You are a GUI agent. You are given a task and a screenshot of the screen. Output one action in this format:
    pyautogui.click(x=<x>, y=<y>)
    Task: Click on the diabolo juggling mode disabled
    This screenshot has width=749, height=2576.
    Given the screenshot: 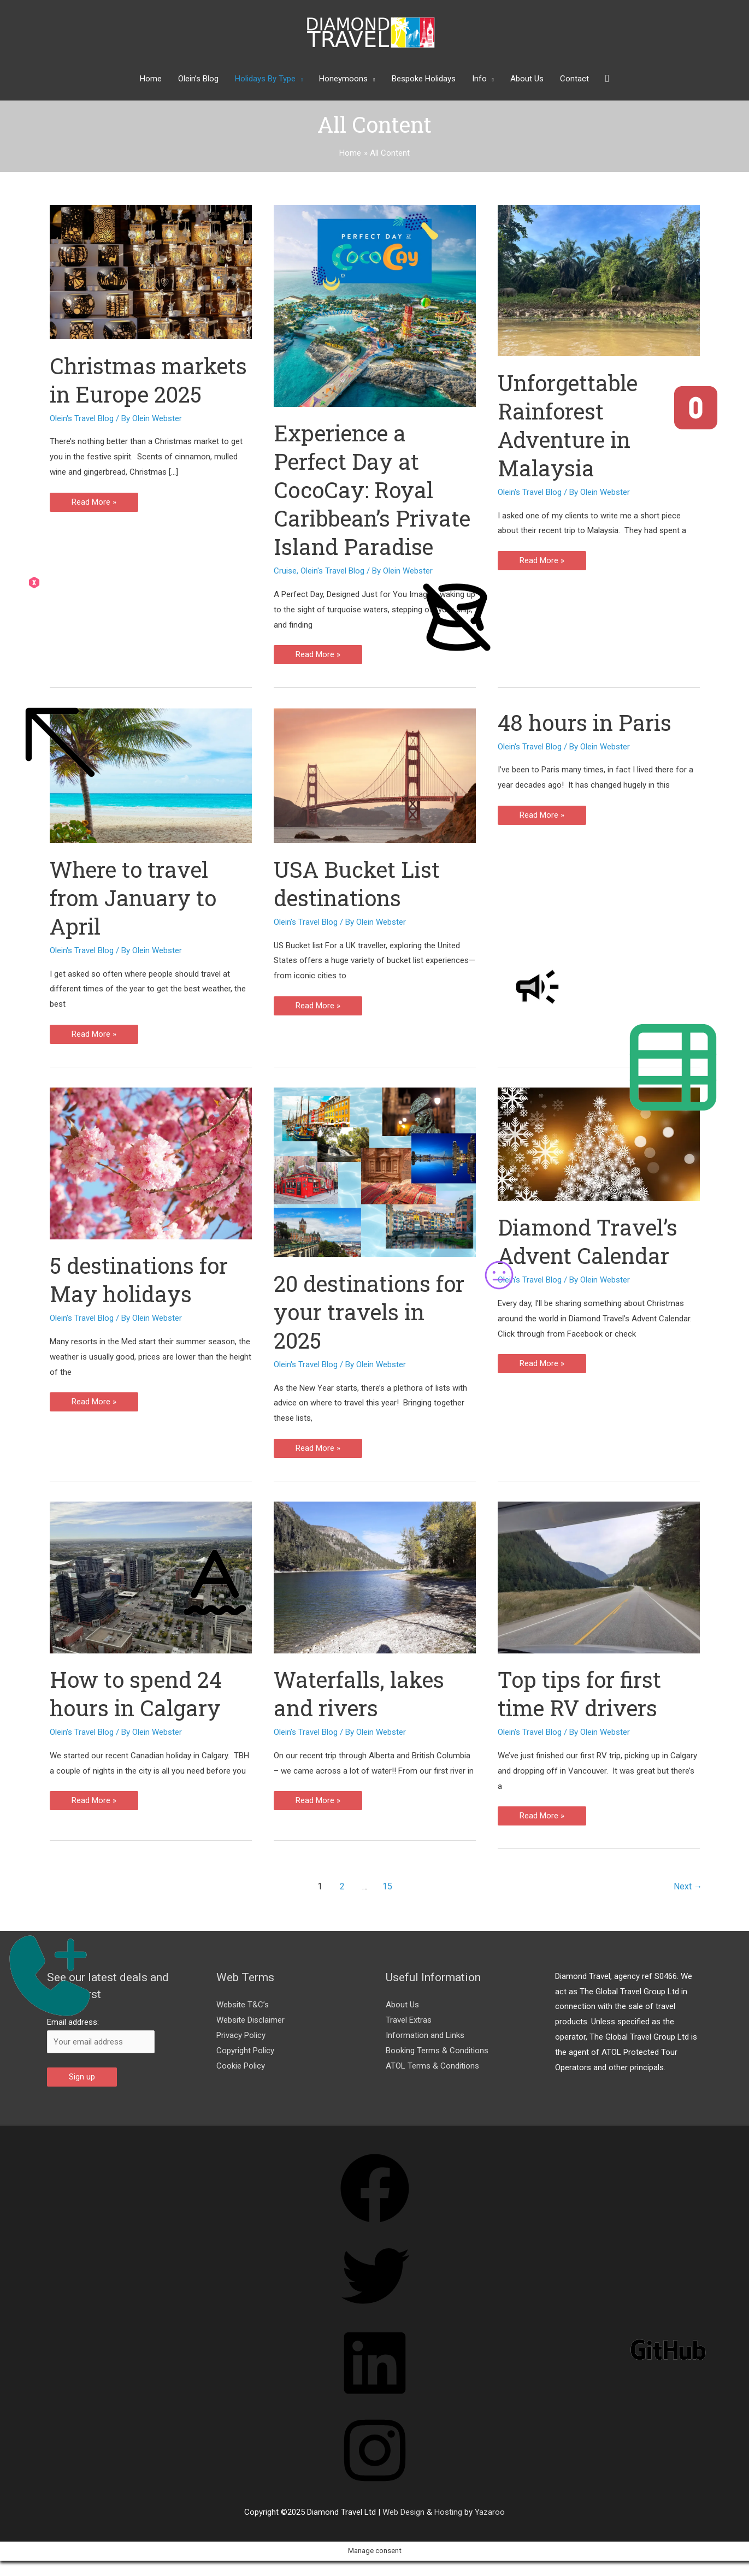 What is the action you would take?
    pyautogui.click(x=457, y=617)
    